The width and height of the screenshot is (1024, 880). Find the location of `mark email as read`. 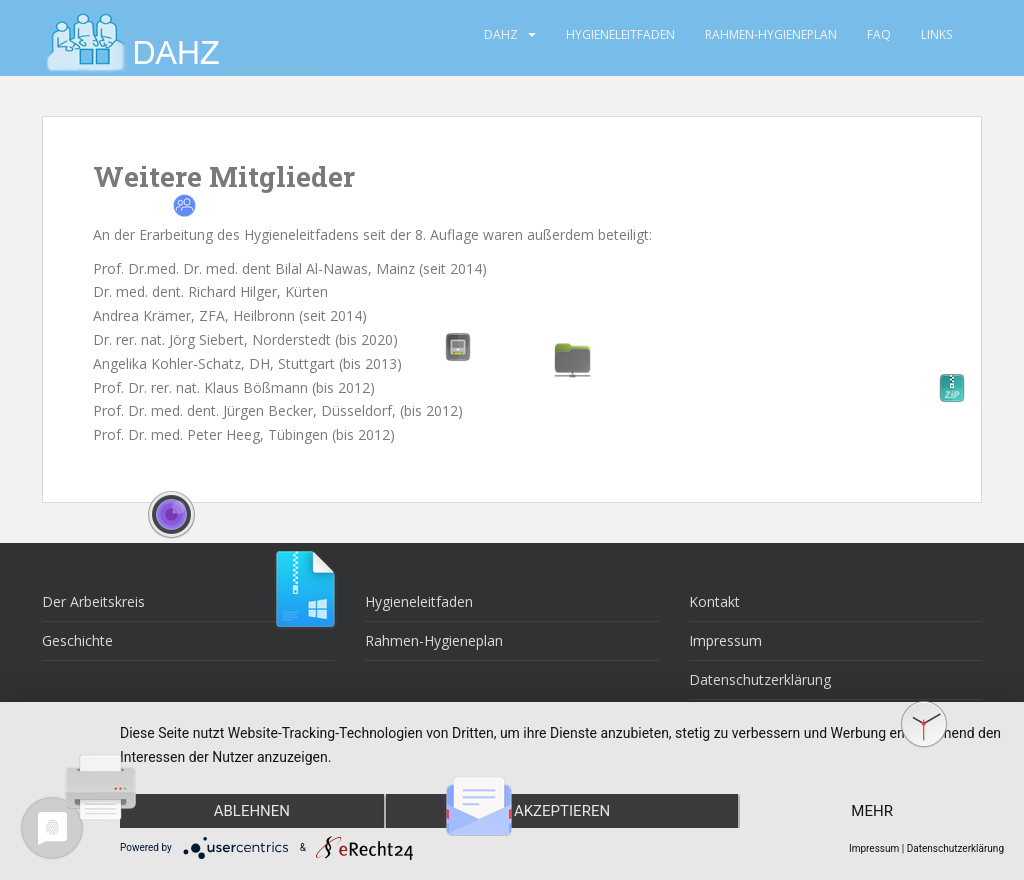

mark email as read is located at coordinates (479, 810).